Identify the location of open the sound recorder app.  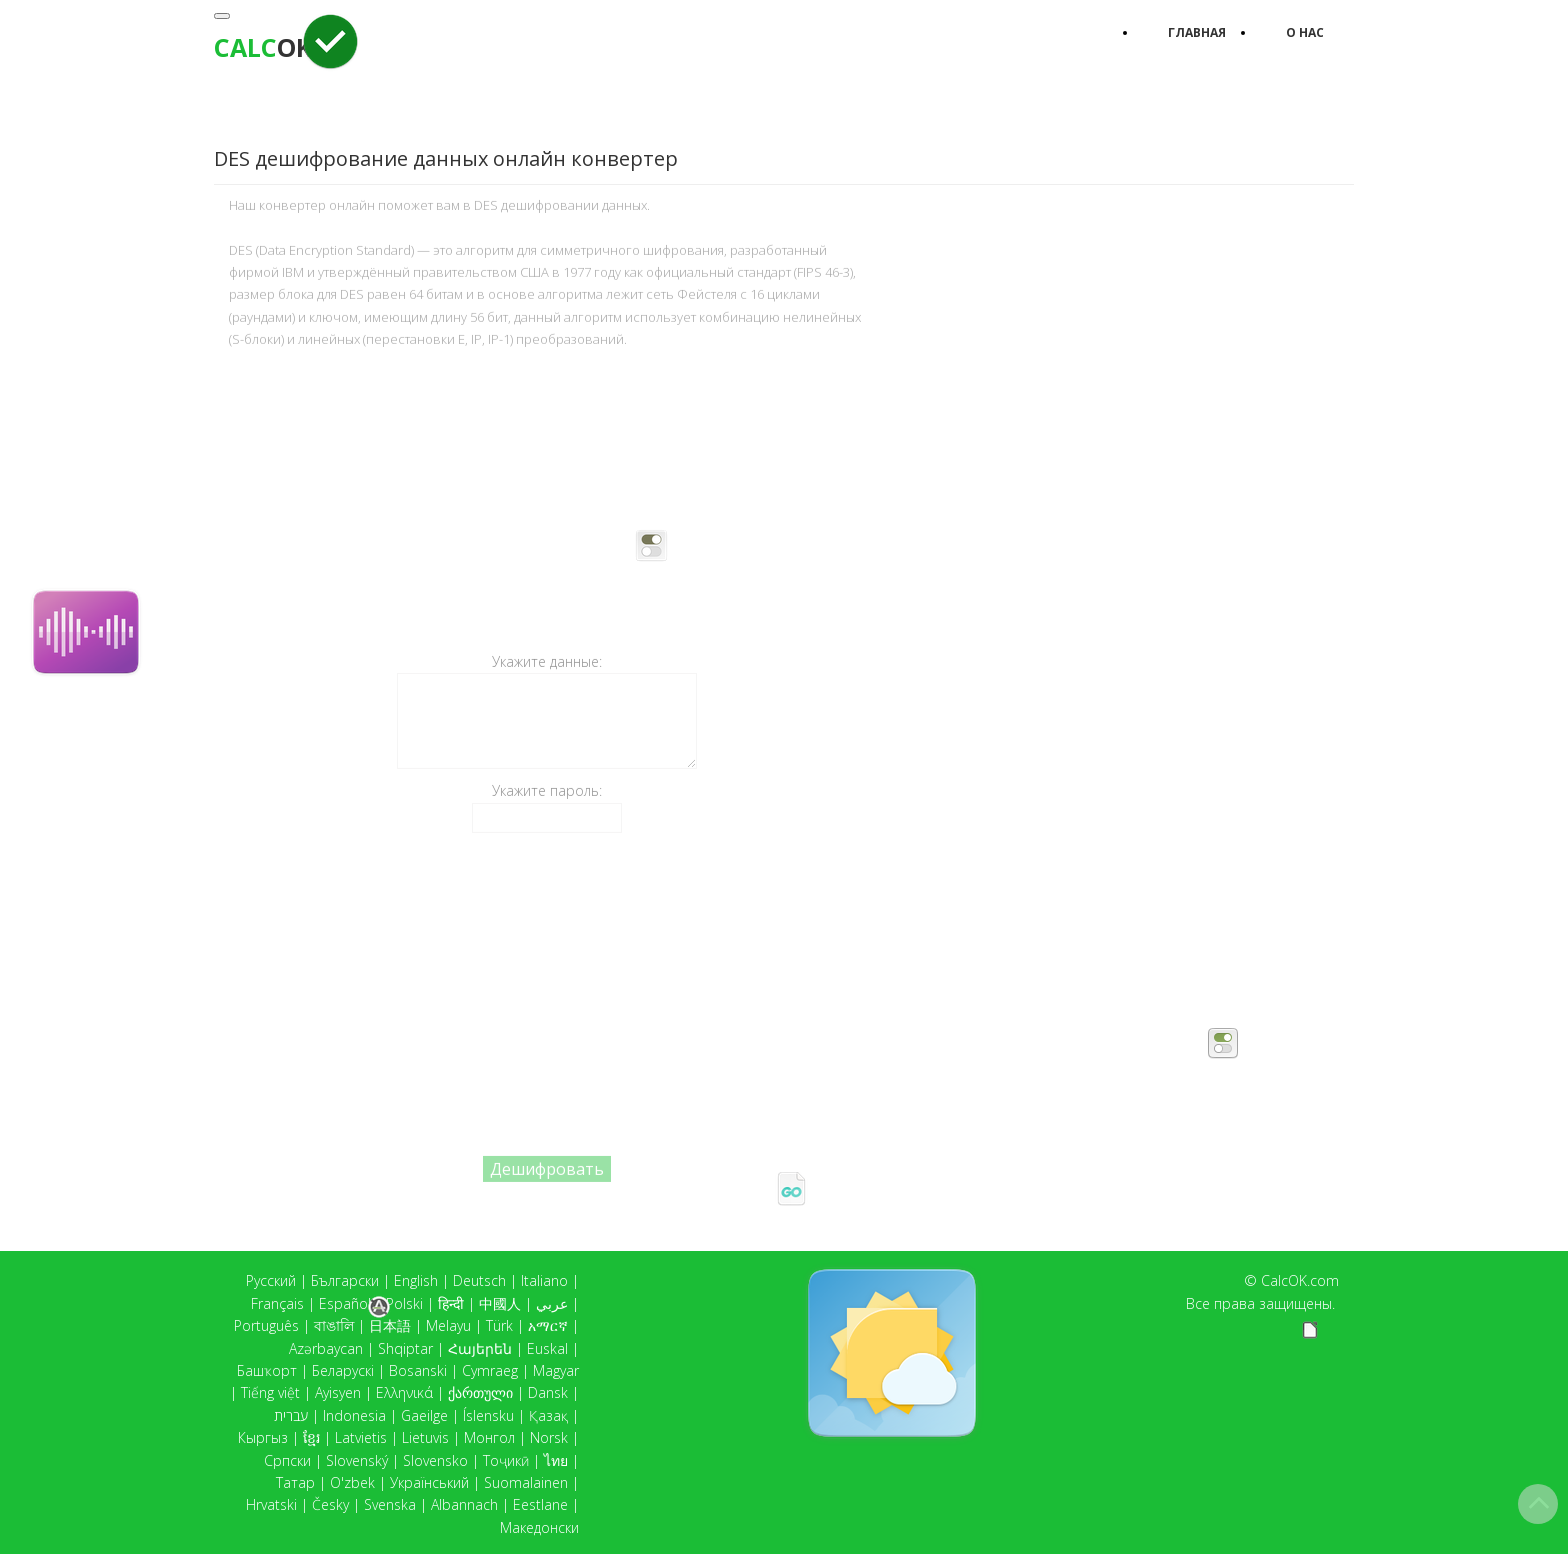
(86, 632).